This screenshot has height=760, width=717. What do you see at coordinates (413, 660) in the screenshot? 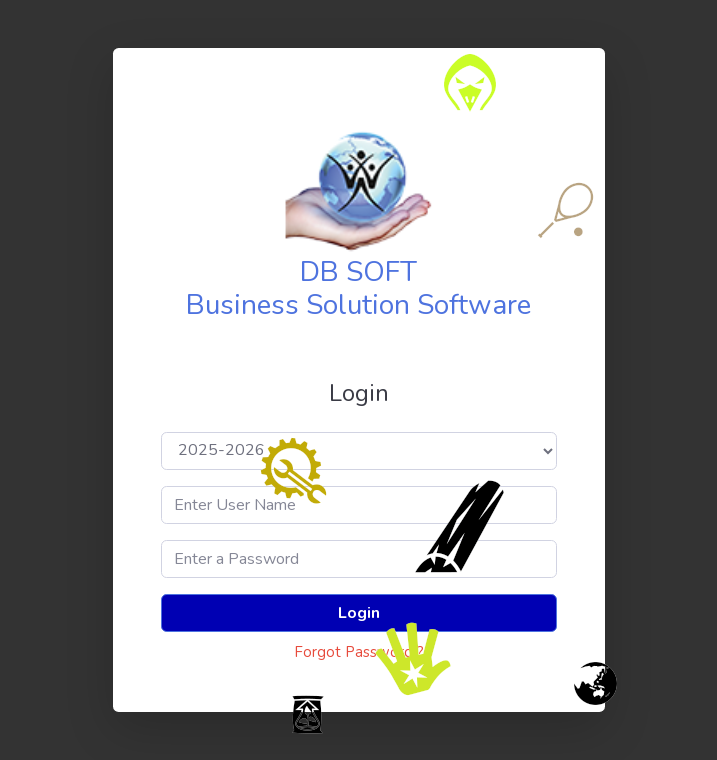
I see `activate magic or special ability` at bounding box center [413, 660].